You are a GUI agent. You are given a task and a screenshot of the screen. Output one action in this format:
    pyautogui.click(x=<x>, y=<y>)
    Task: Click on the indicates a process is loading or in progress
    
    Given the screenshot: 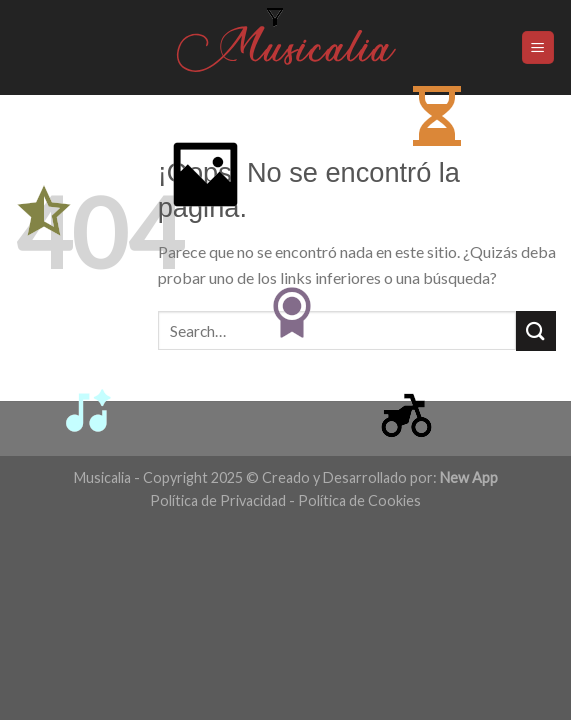 What is the action you would take?
    pyautogui.click(x=437, y=116)
    